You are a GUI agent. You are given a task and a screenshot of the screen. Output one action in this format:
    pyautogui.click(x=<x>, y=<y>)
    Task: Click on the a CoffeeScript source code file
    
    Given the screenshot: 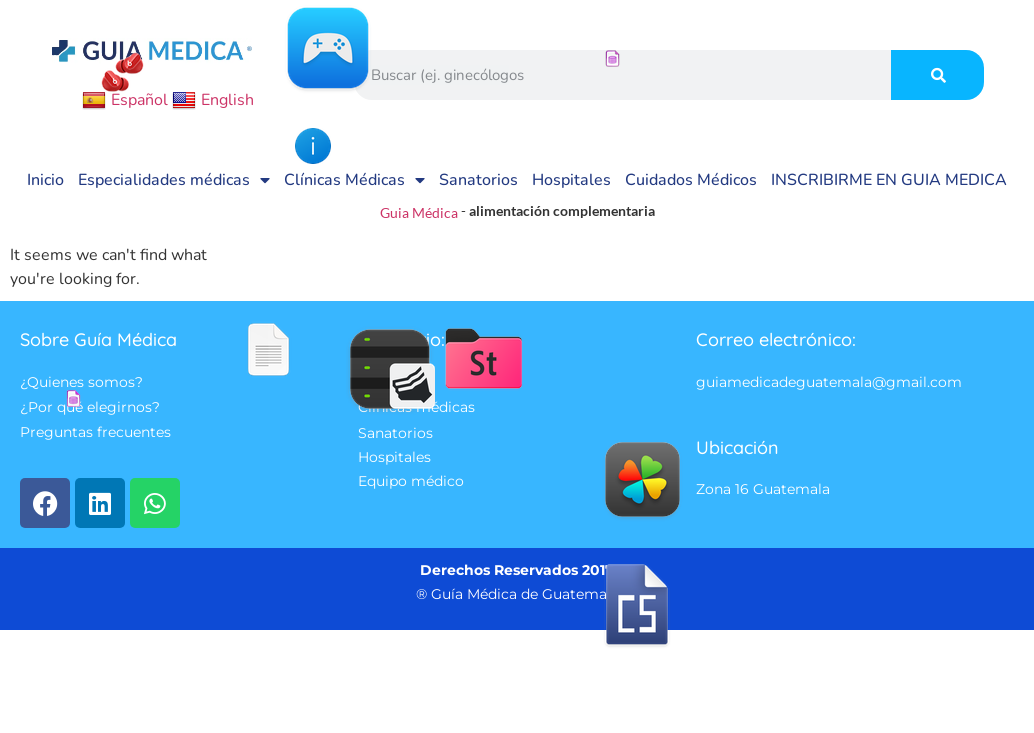 What is the action you would take?
    pyautogui.click(x=637, y=606)
    